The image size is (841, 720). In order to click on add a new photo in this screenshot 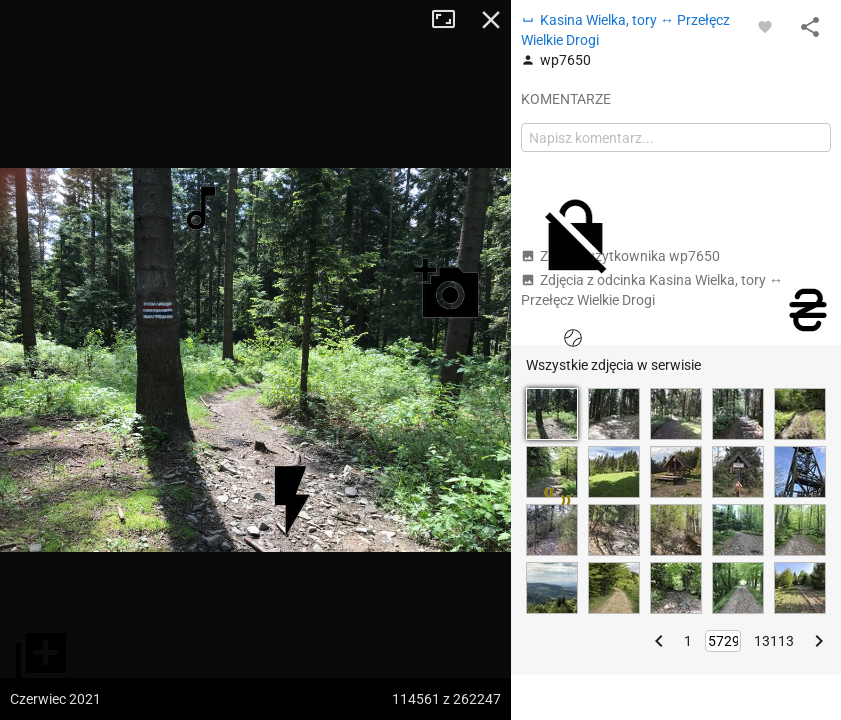, I will do `click(447, 289)`.